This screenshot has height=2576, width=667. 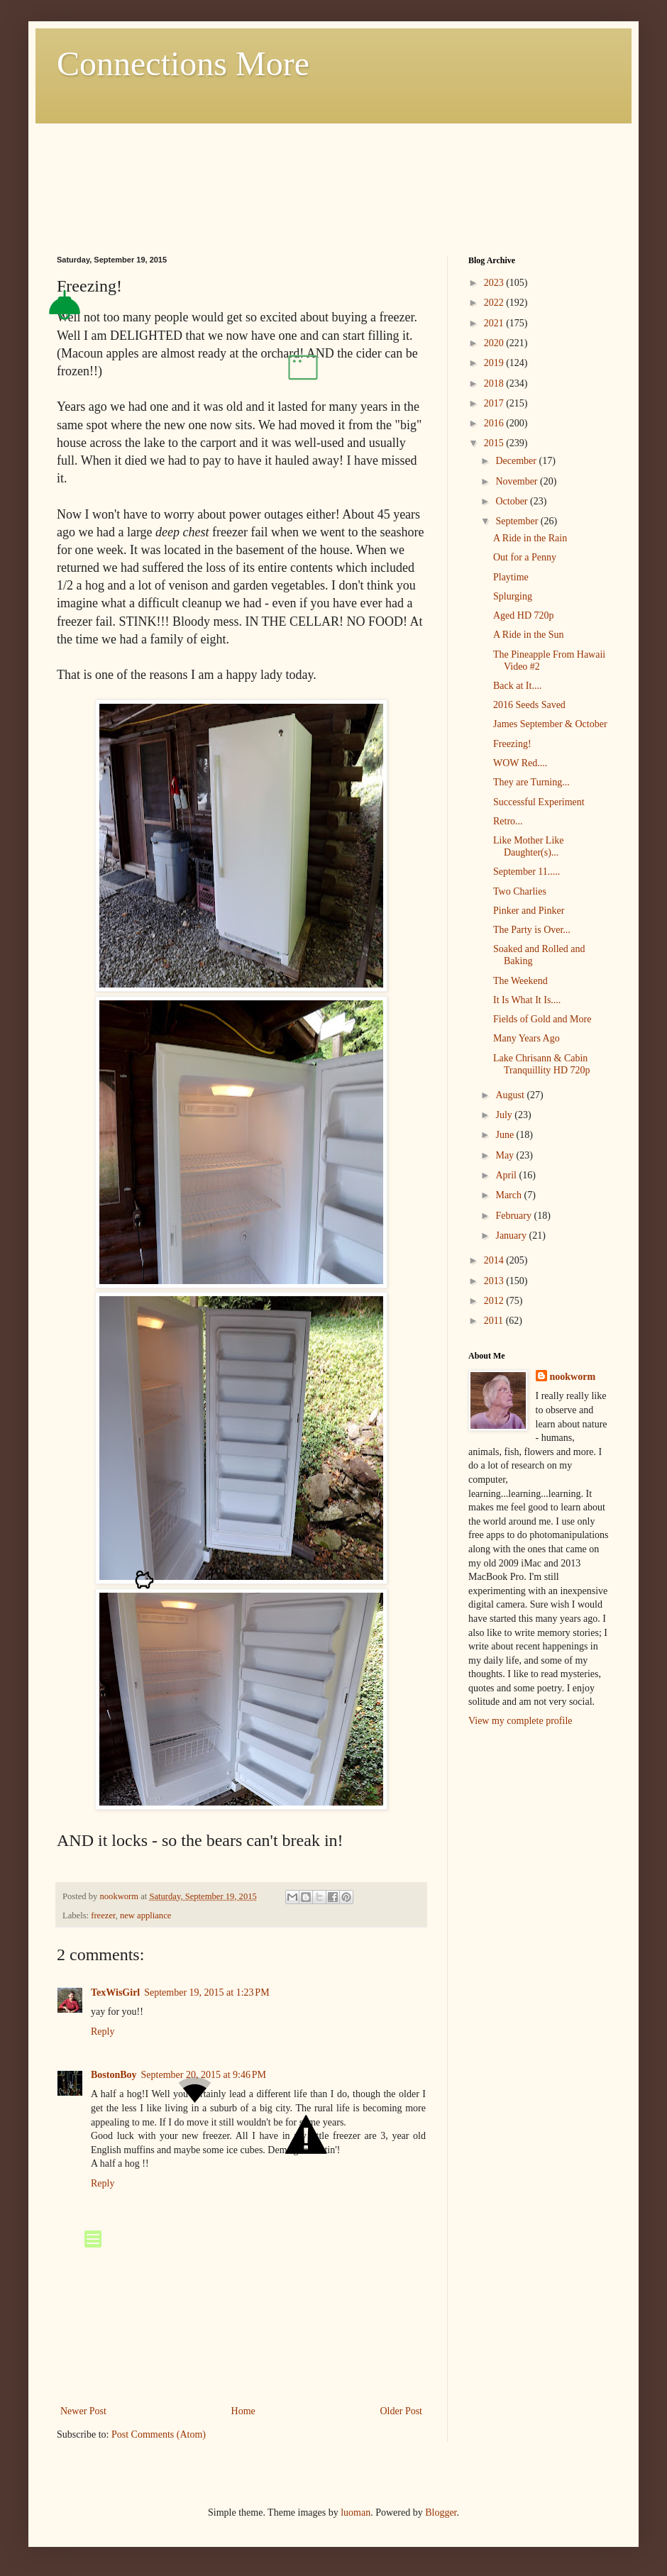 I want to click on indicates a warning or alert condition, so click(x=305, y=2134).